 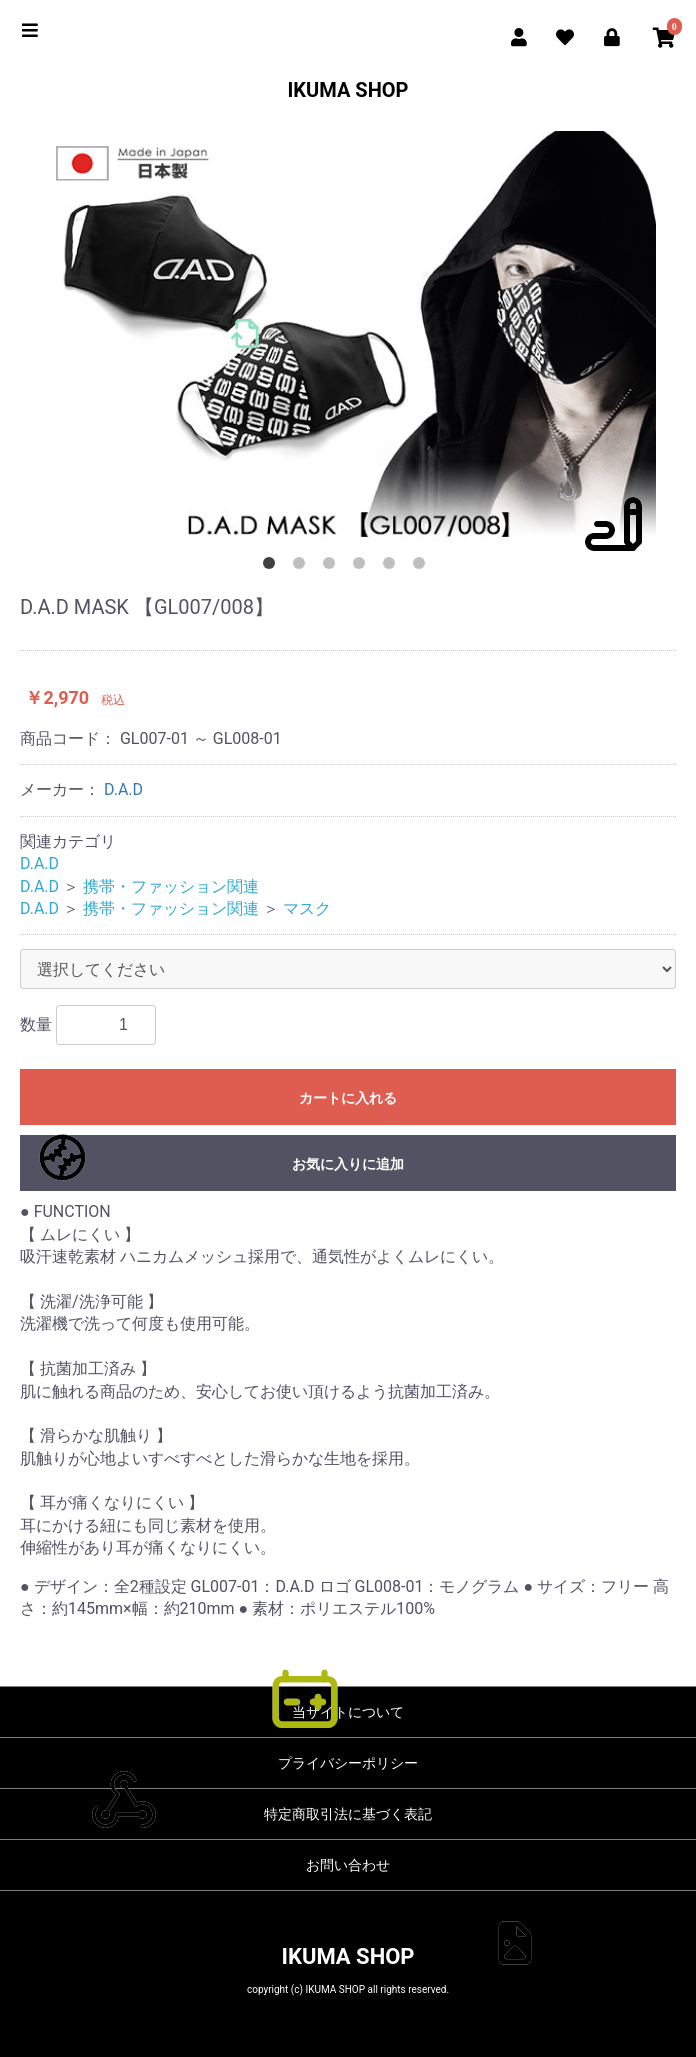 What do you see at coordinates (305, 1702) in the screenshot?
I see `view automotive battery status` at bounding box center [305, 1702].